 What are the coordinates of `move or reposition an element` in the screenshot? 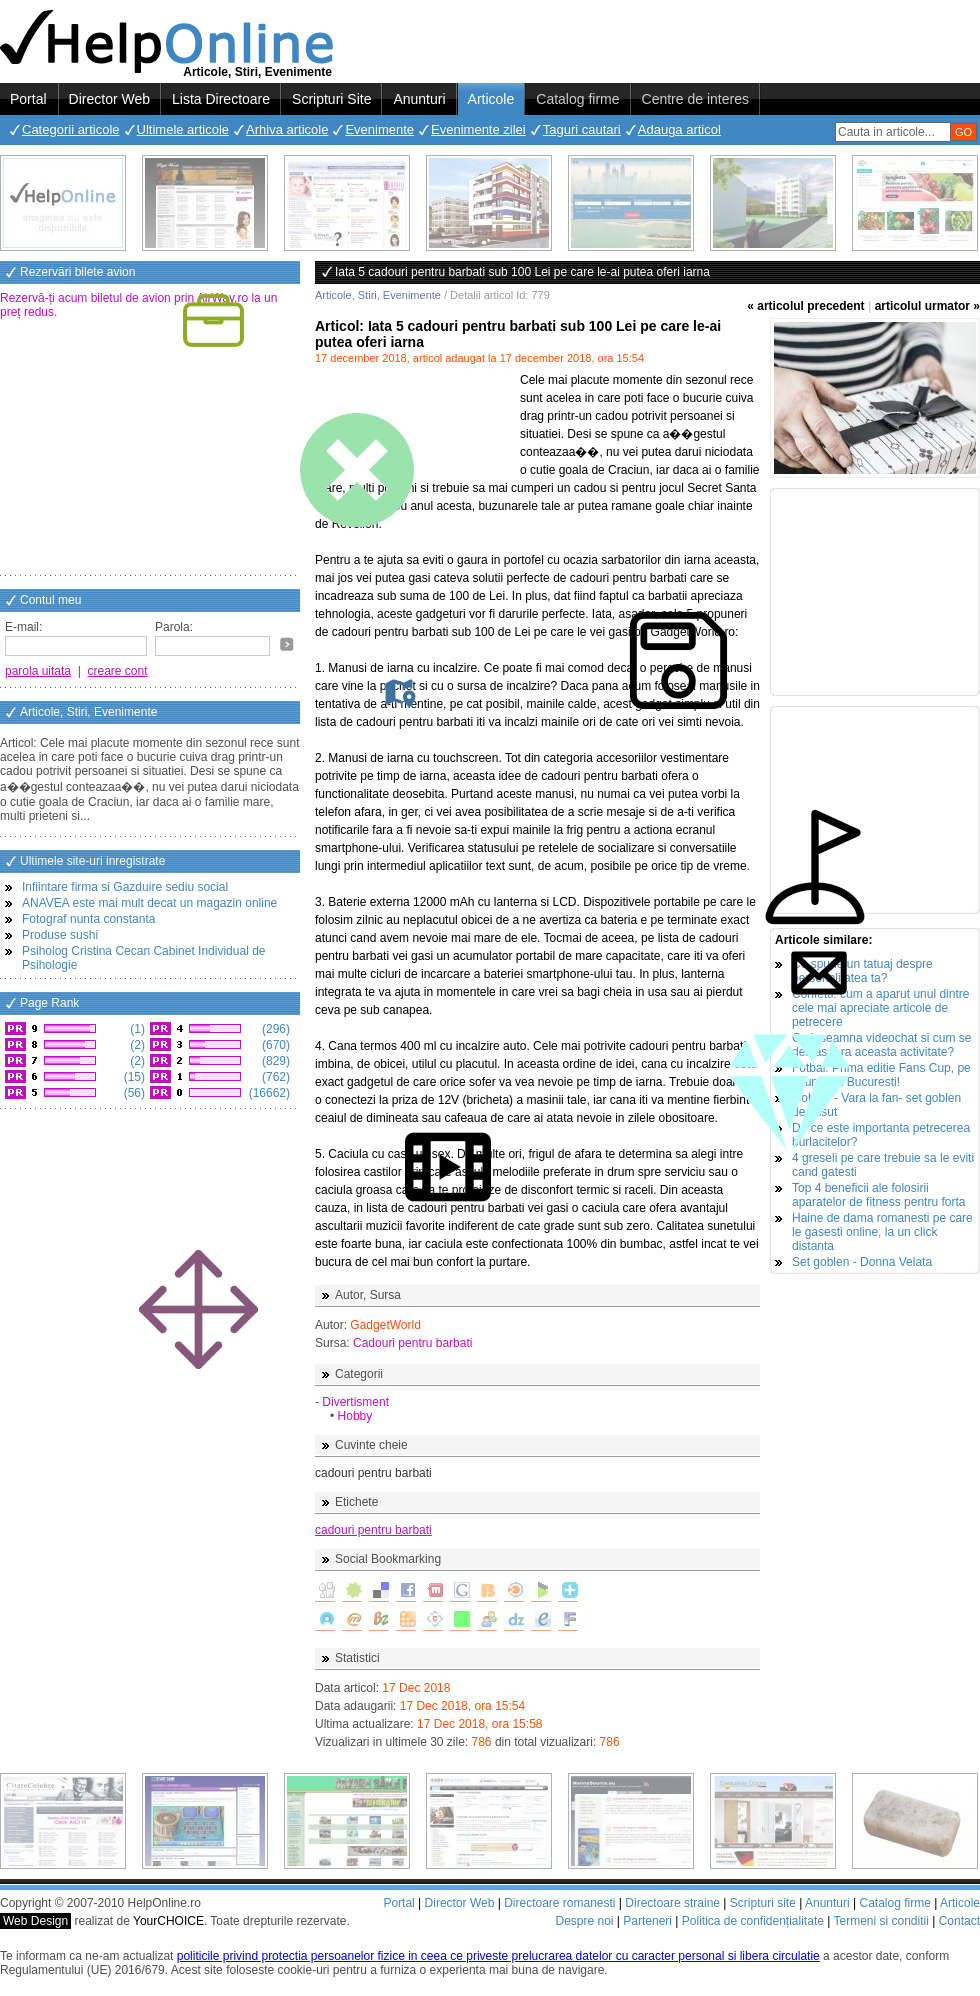 It's located at (198, 1309).